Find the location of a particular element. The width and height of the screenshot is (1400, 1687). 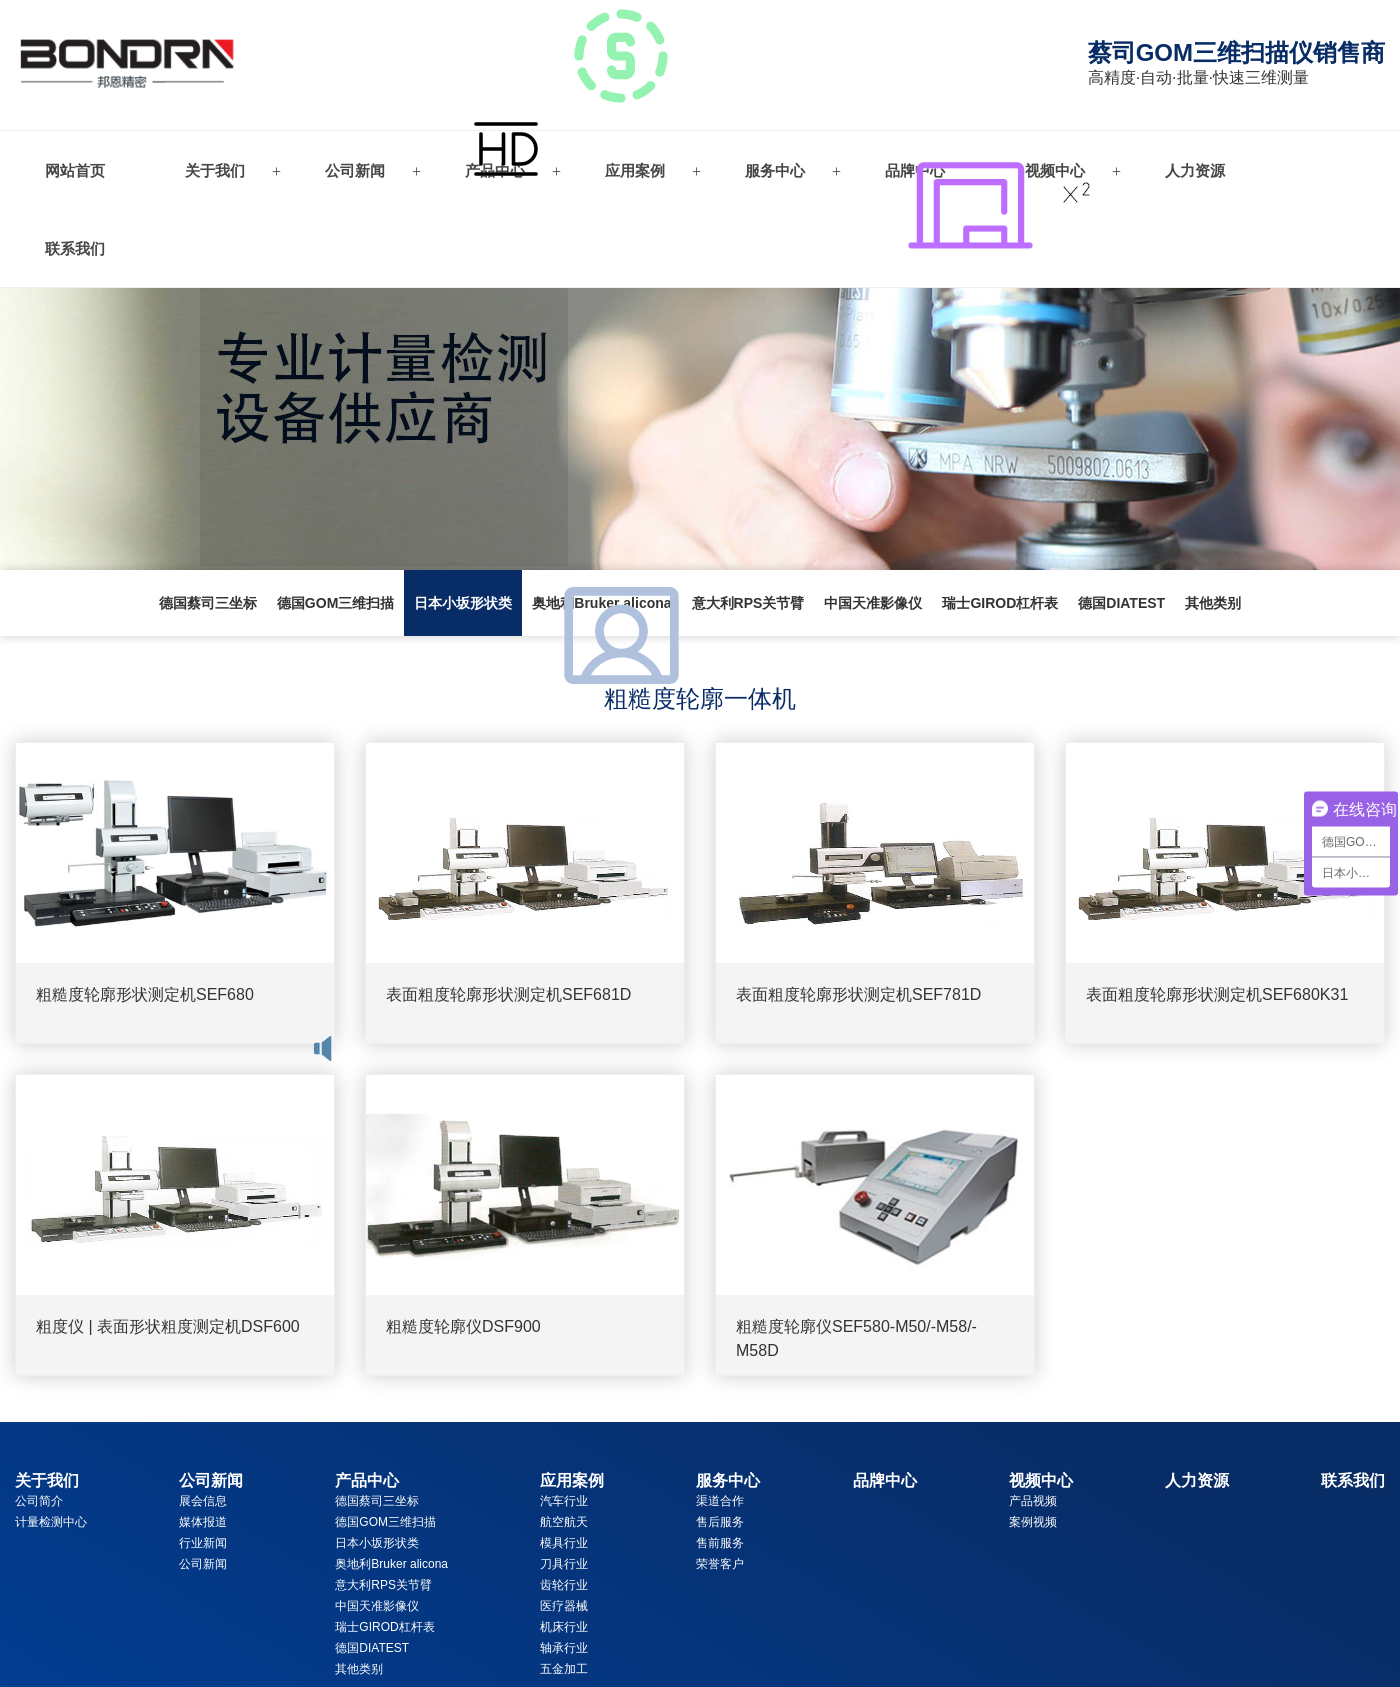

speaker with no volume output is located at coordinates (327, 1048).